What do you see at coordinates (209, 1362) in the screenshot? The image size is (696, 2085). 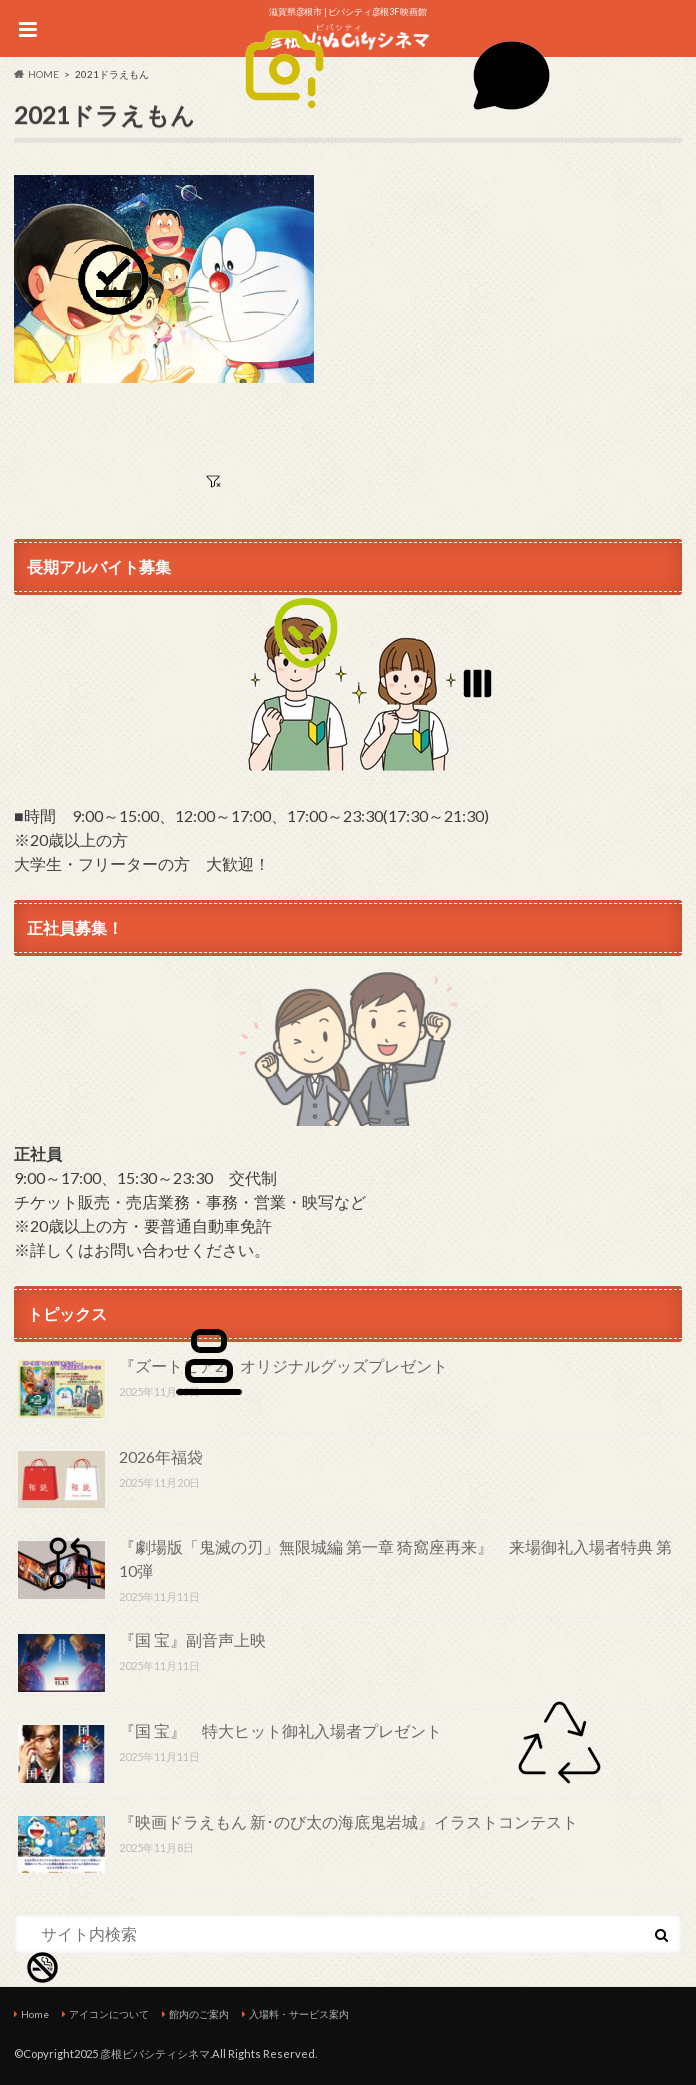 I see `align objects to the bottom edge` at bounding box center [209, 1362].